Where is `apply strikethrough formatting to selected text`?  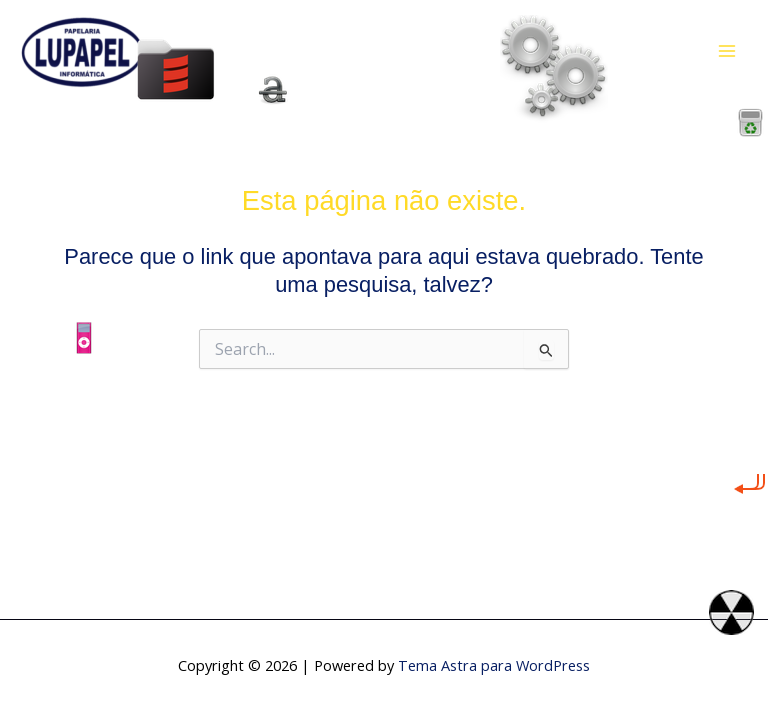 apply strikethrough formatting to selected text is located at coordinates (274, 90).